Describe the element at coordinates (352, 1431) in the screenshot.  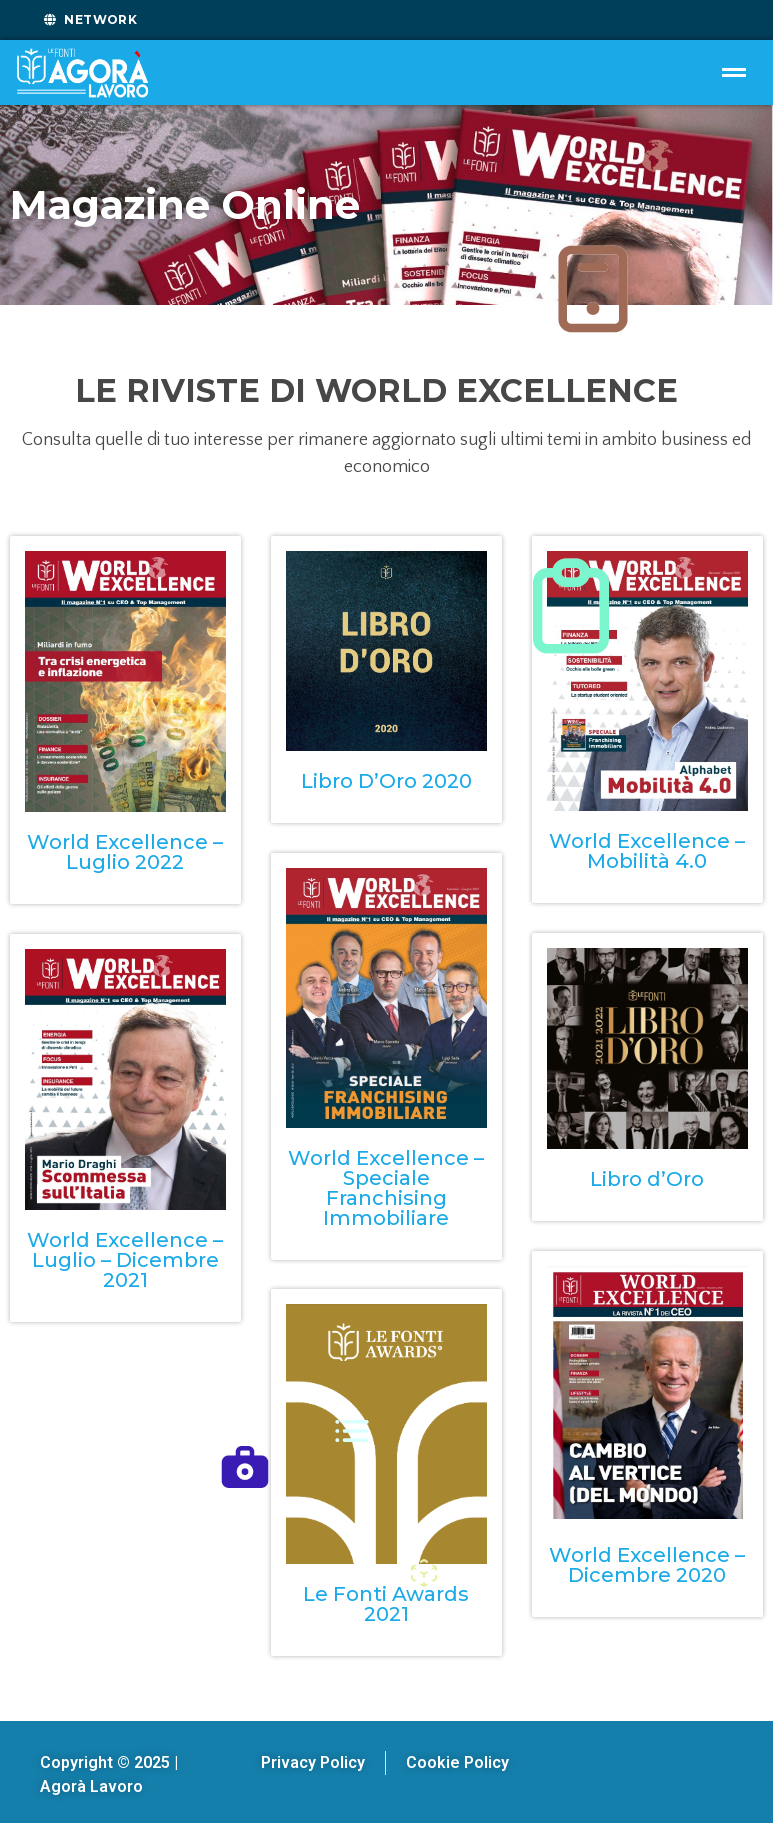
I see `view items in a list format` at that location.